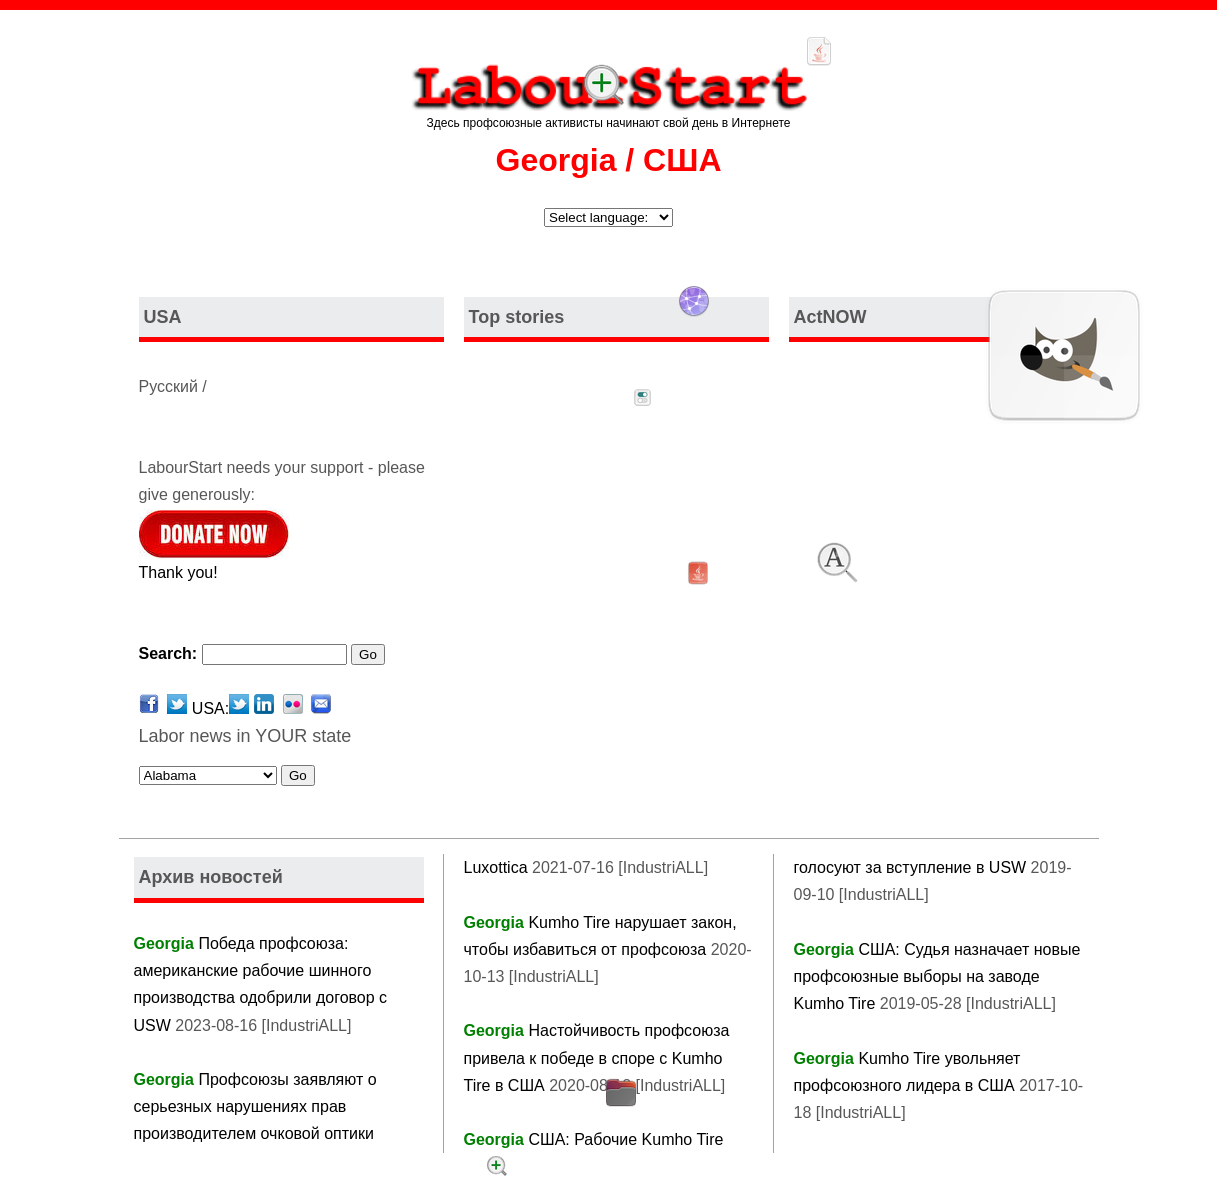 The width and height of the screenshot is (1217, 1178). I want to click on indicates a java source code file, so click(819, 51).